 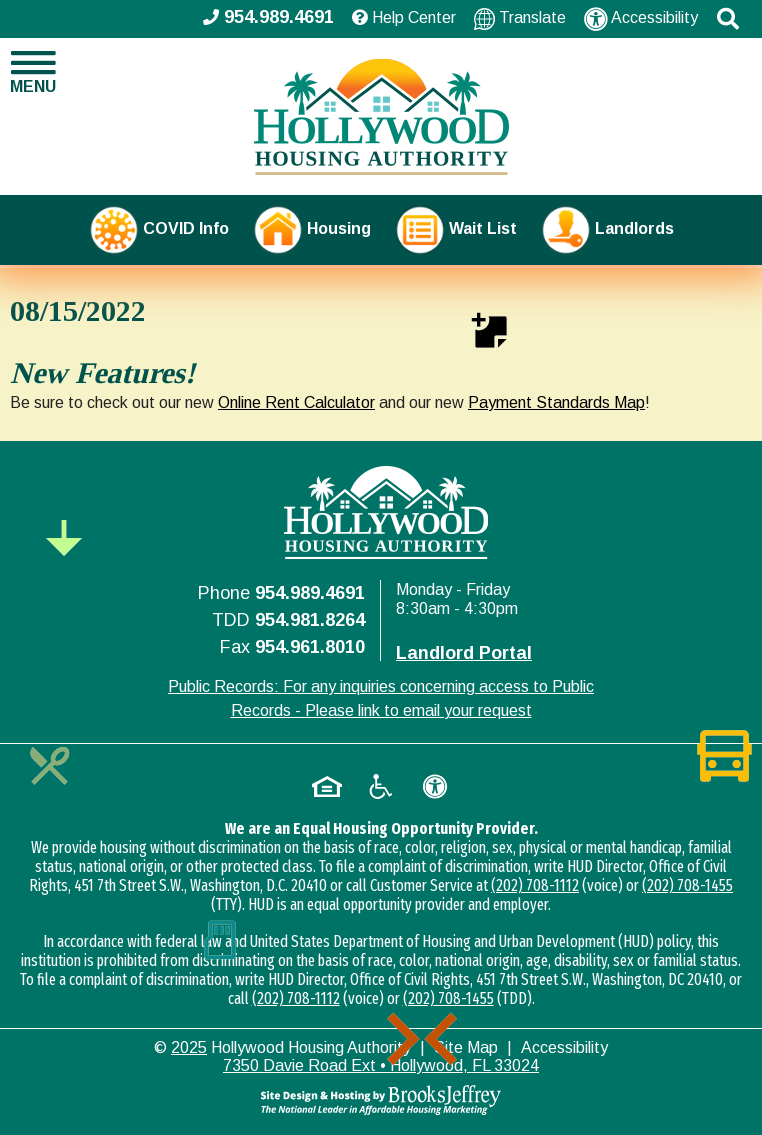 I want to click on create a new sticky note, so click(x=491, y=332).